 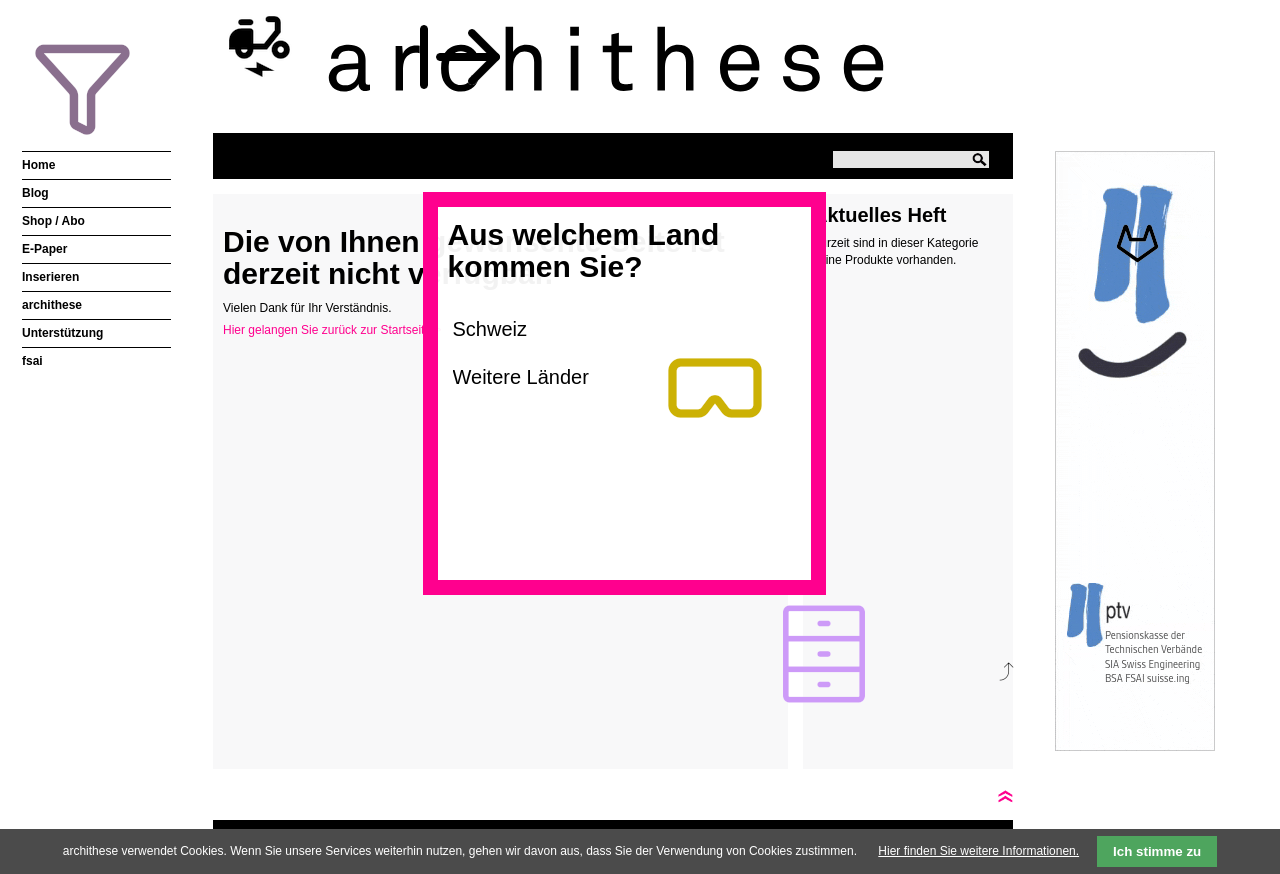 I want to click on open GitLab repository, so click(x=1137, y=243).